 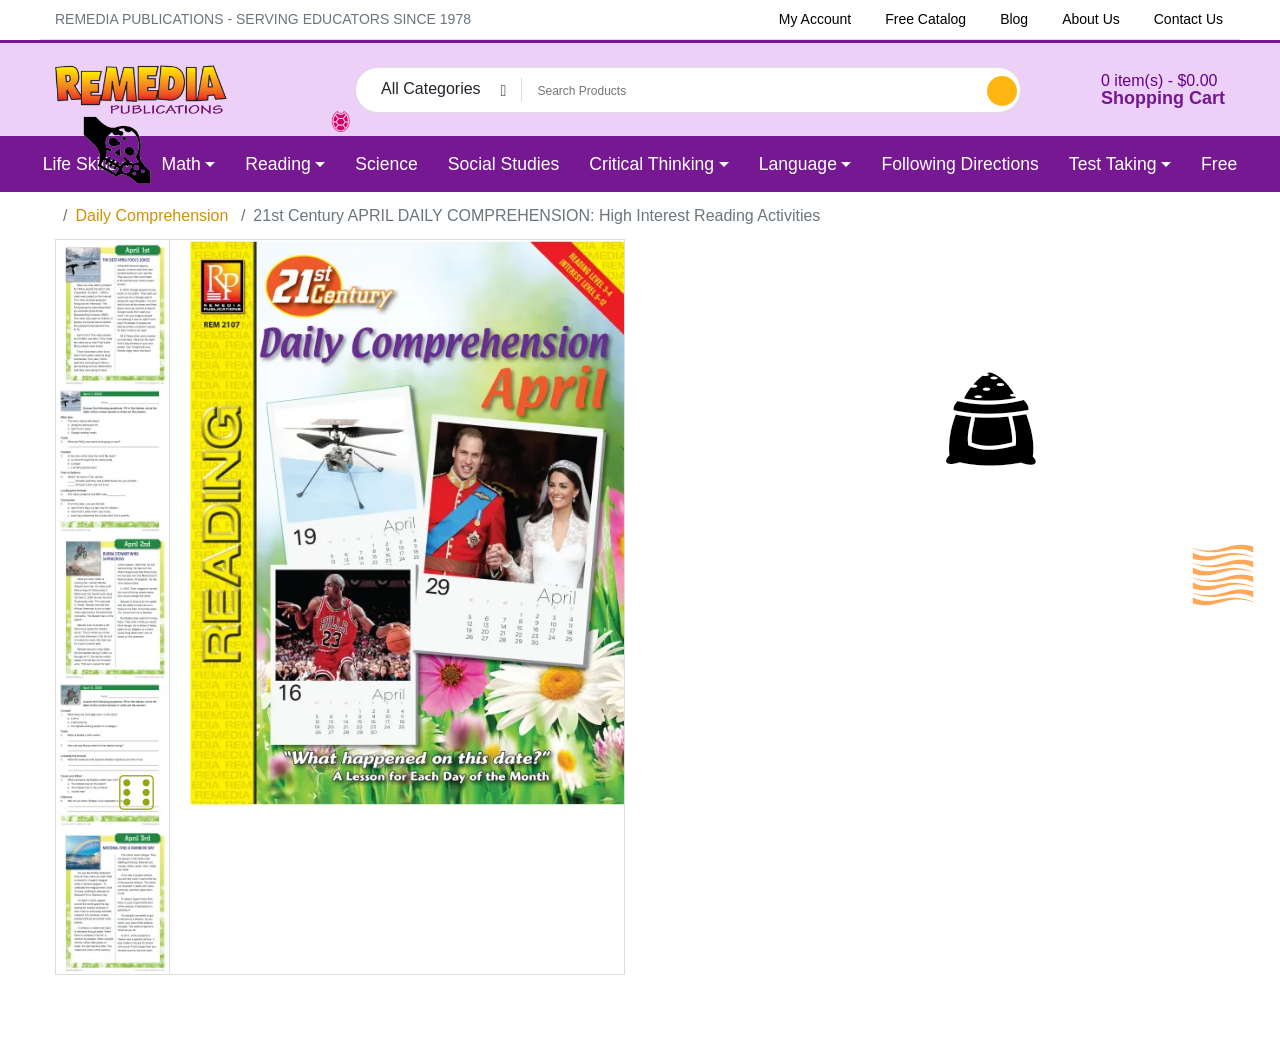 What do you see at coordinates (340, 121) in the screenshot?
I see `equip turtle shell armor or shield` at bounding box center [340, 121].